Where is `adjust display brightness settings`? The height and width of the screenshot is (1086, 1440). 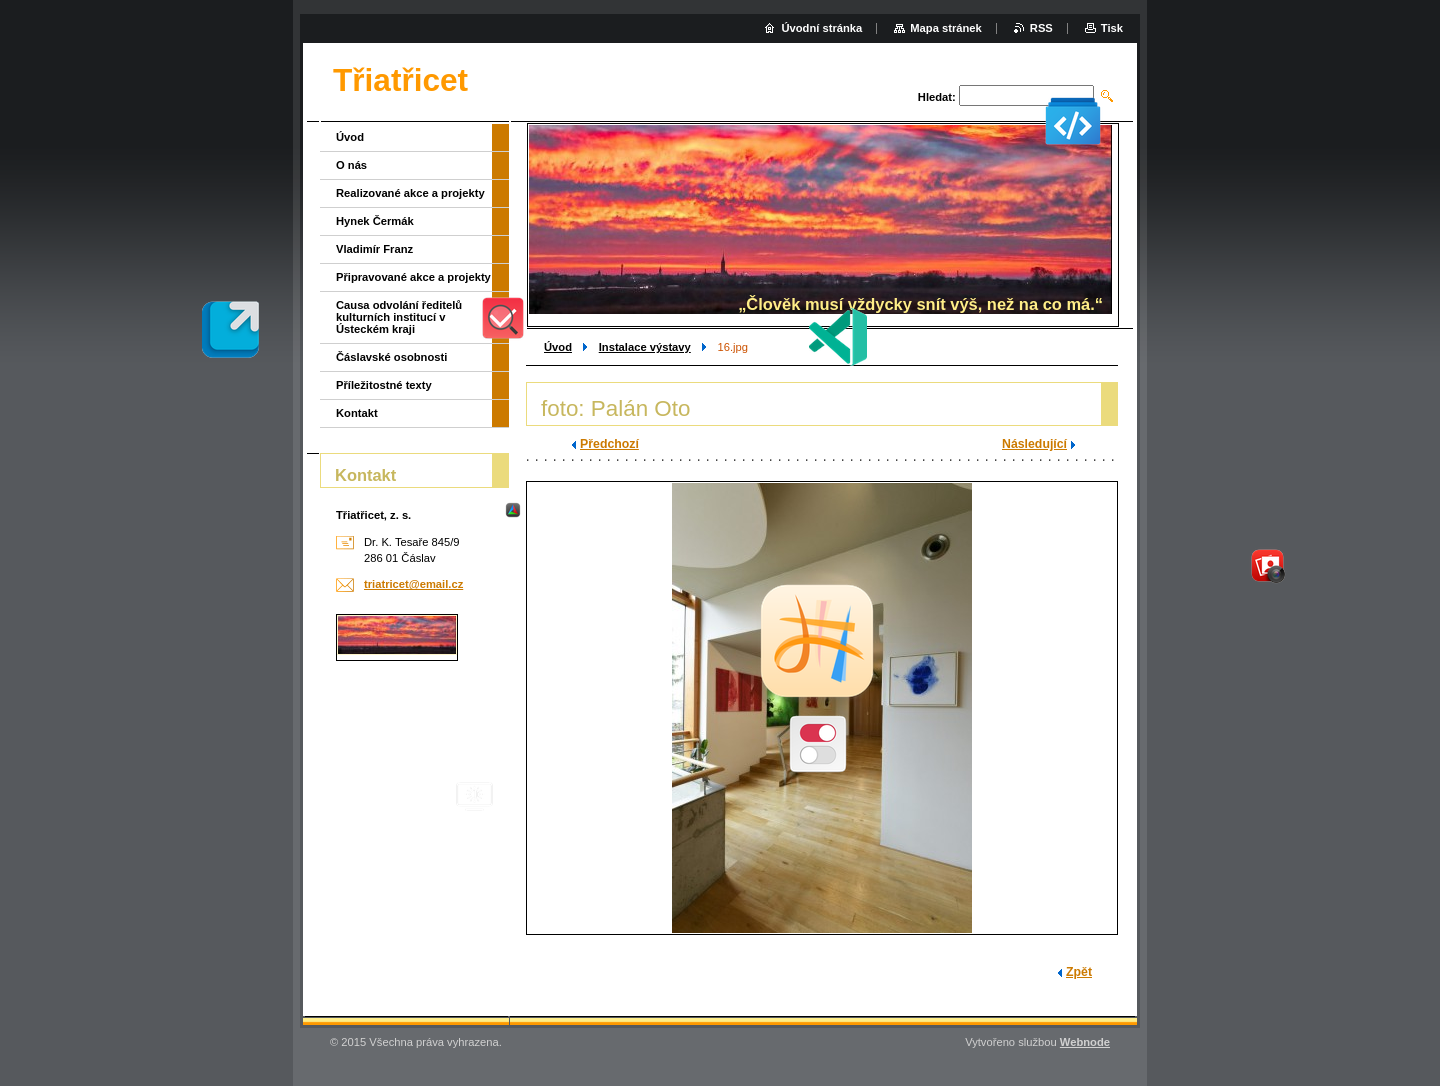 adjust display brightness settings is located at coordinates (474, 796).